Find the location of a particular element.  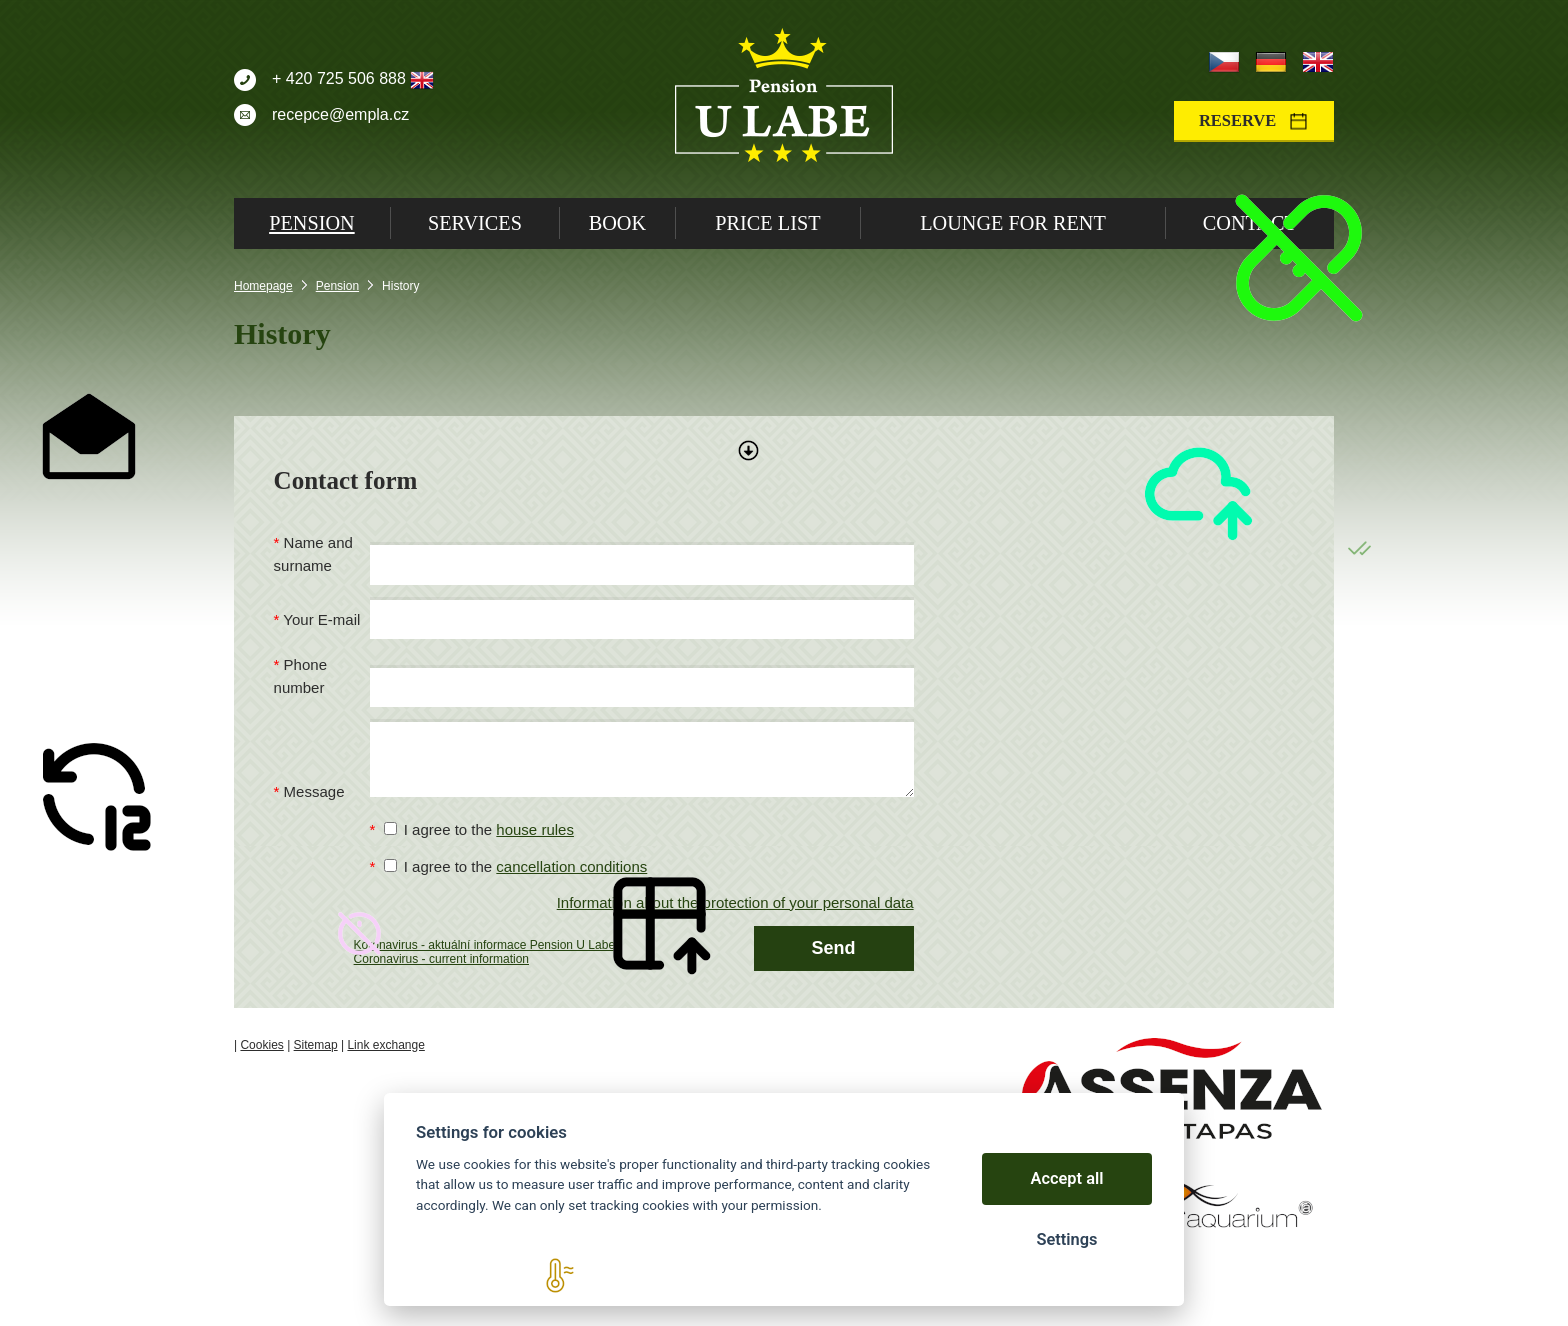

view an opened or read email is located at coordinates (89, 440).